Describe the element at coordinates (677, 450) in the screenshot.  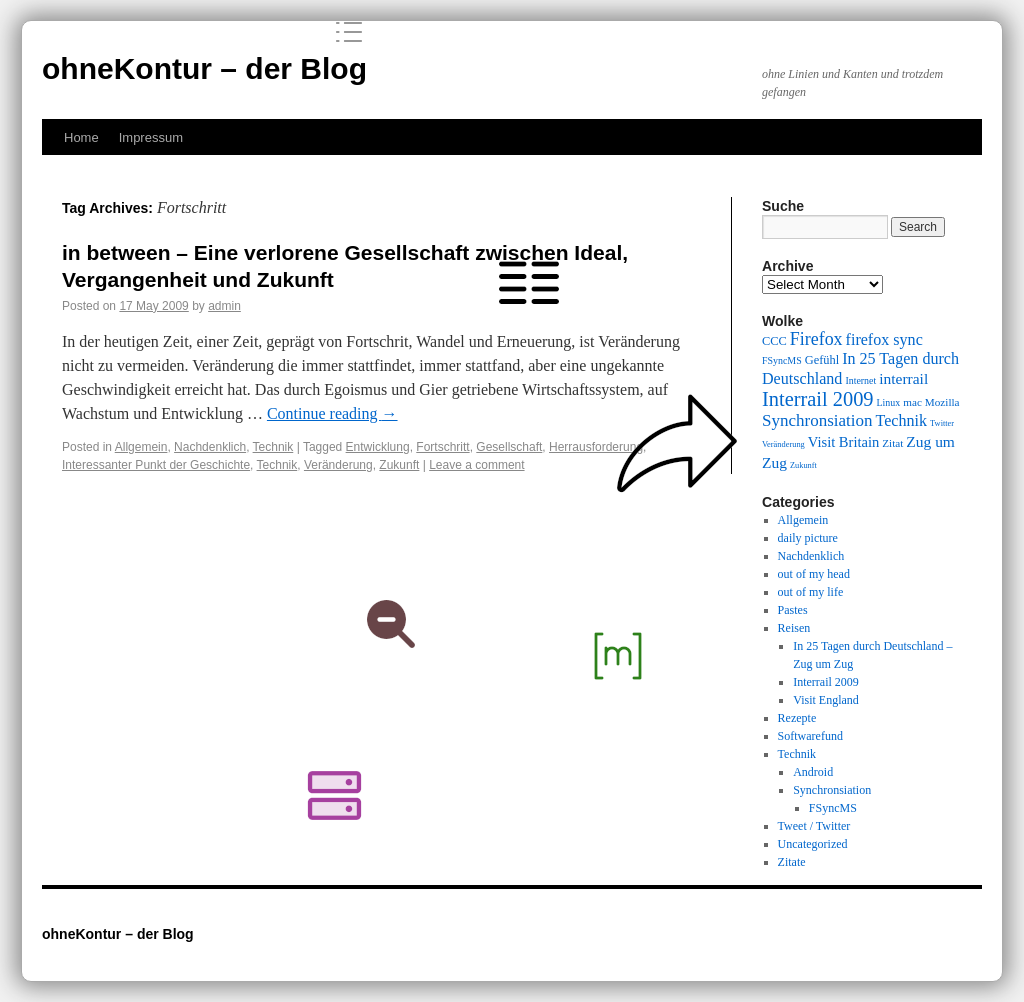
I see `share this content` at that location.